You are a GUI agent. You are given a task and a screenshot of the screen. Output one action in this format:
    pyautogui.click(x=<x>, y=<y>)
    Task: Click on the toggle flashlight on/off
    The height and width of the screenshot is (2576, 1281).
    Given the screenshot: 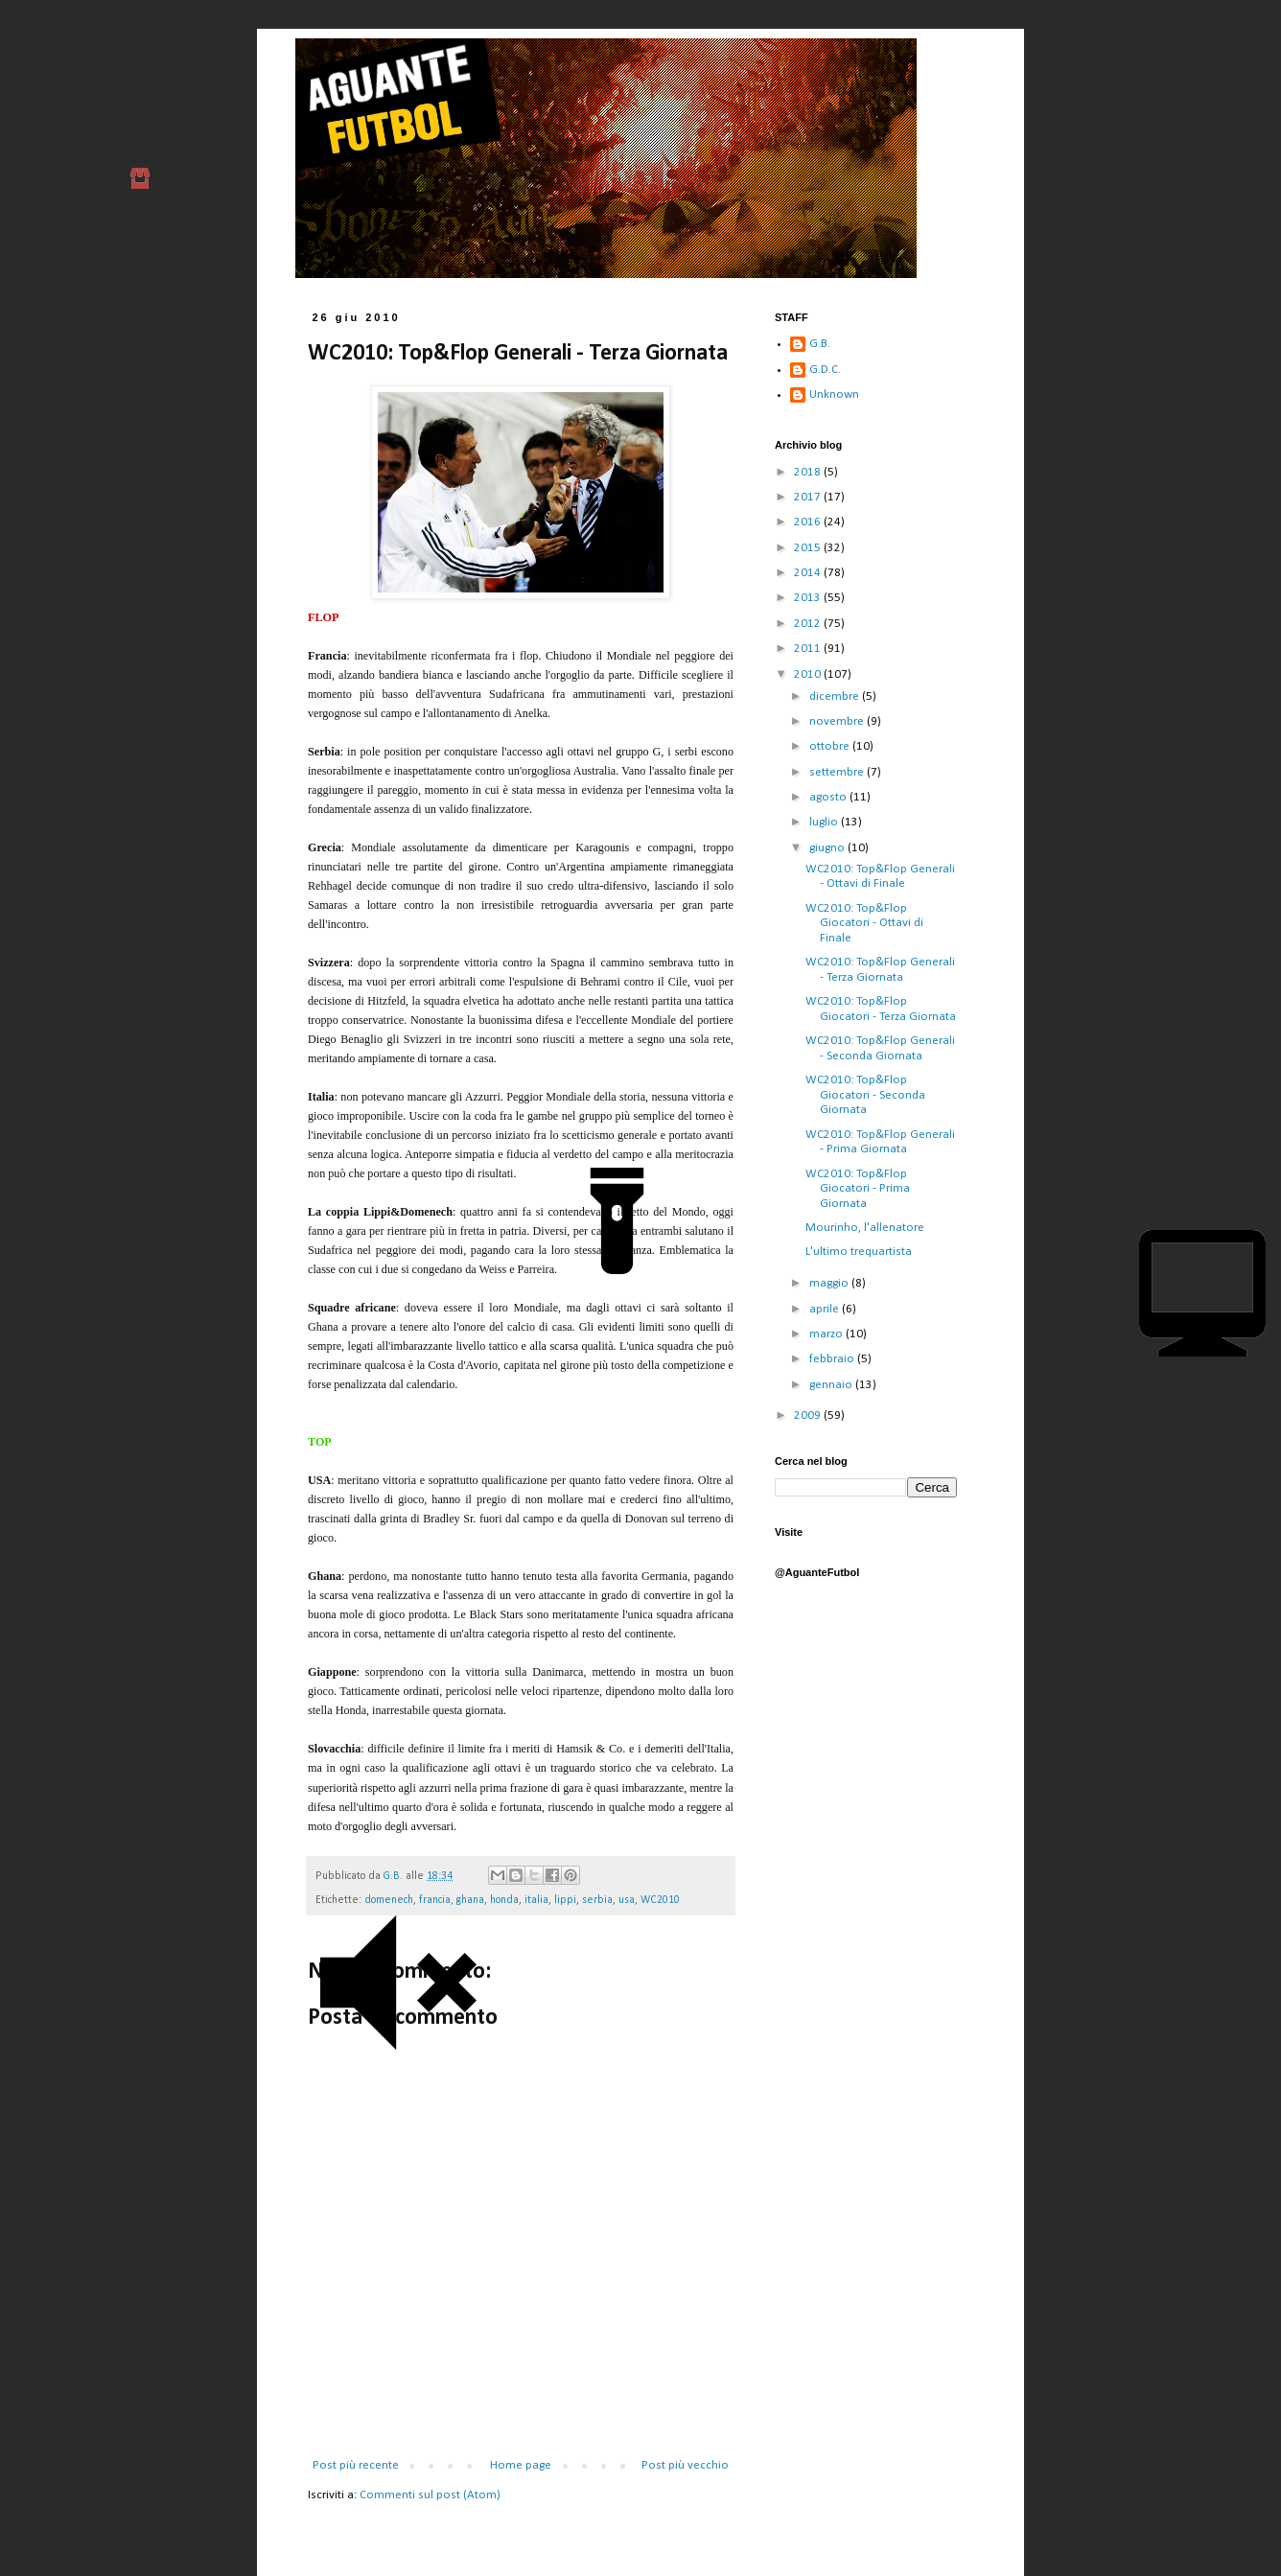 What is the action you would take?
    pyautogui.click(x=617, y=1220)
    